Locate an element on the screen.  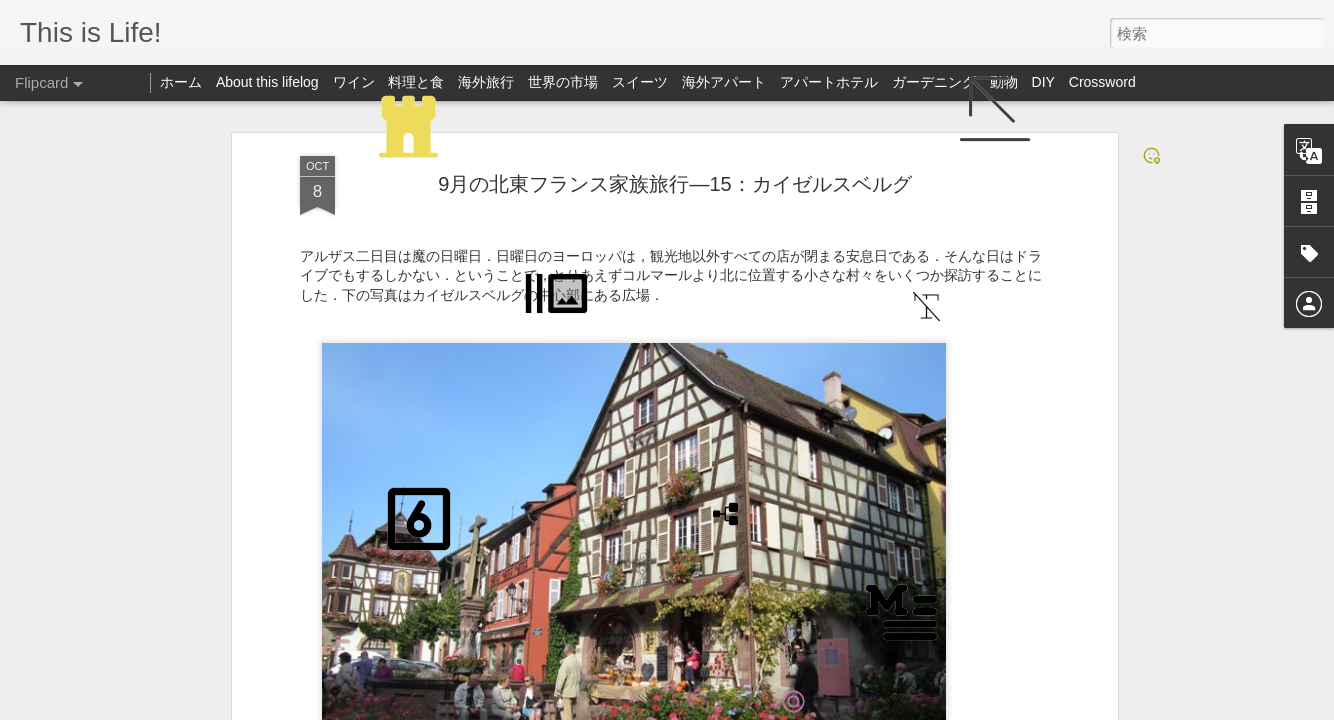
pin your current mood or status is located at coordinates (1151, 155).